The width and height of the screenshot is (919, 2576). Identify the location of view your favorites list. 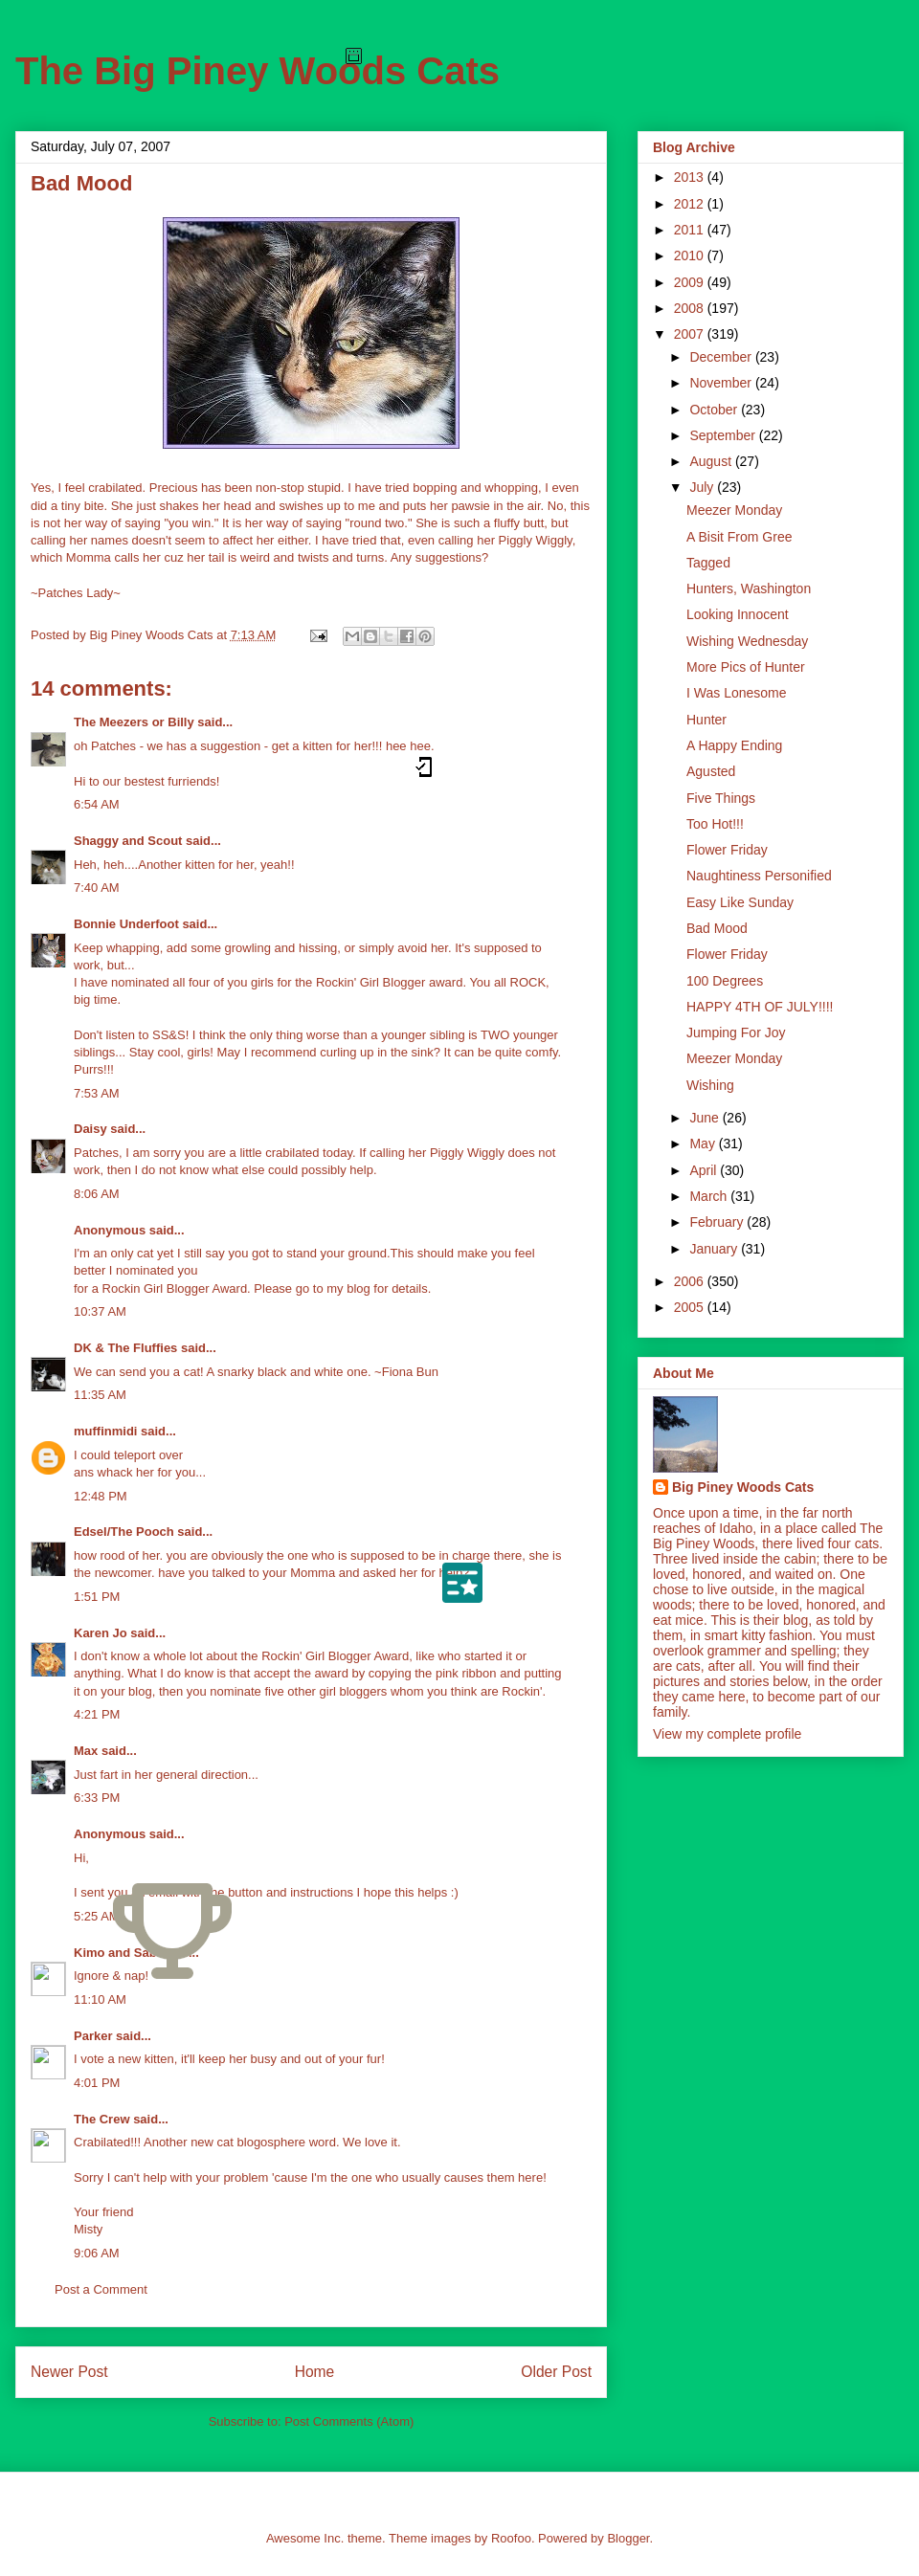
(462, 1583).